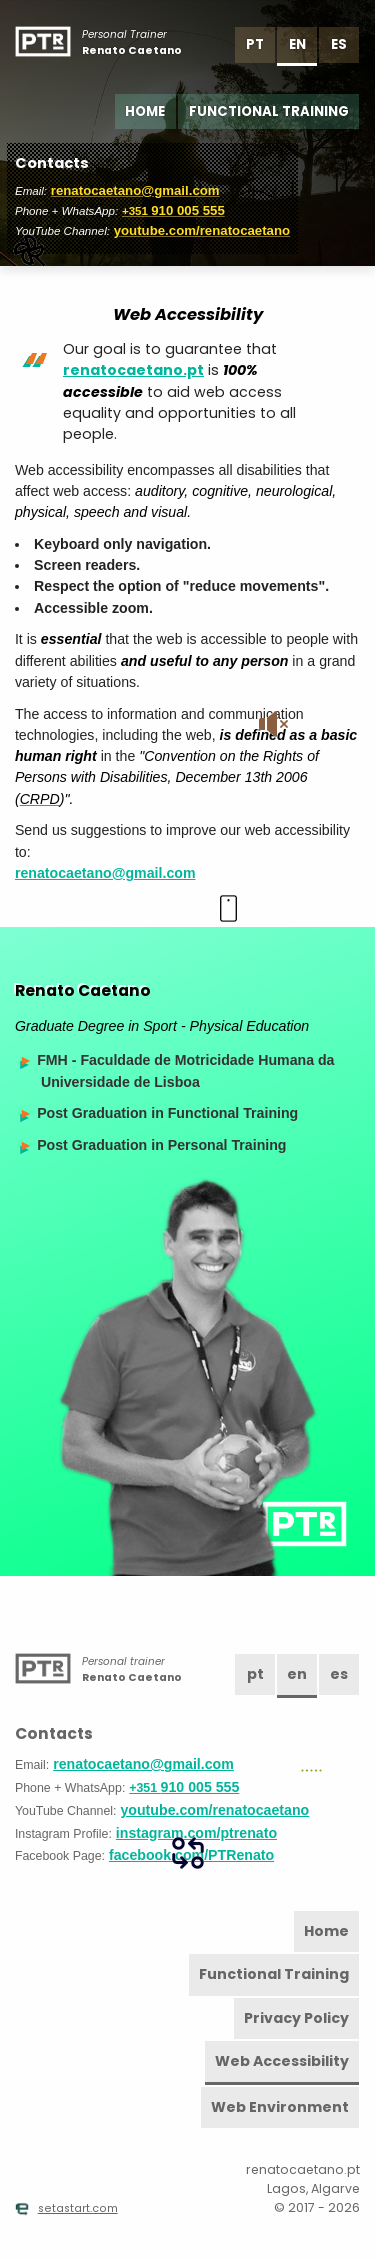 The width and height of the screenshot is (375, 2260). Describe the element at coordinates (30, 251) in the screenshot. I see `decorative or playful element indicating a fun feature` at that location.